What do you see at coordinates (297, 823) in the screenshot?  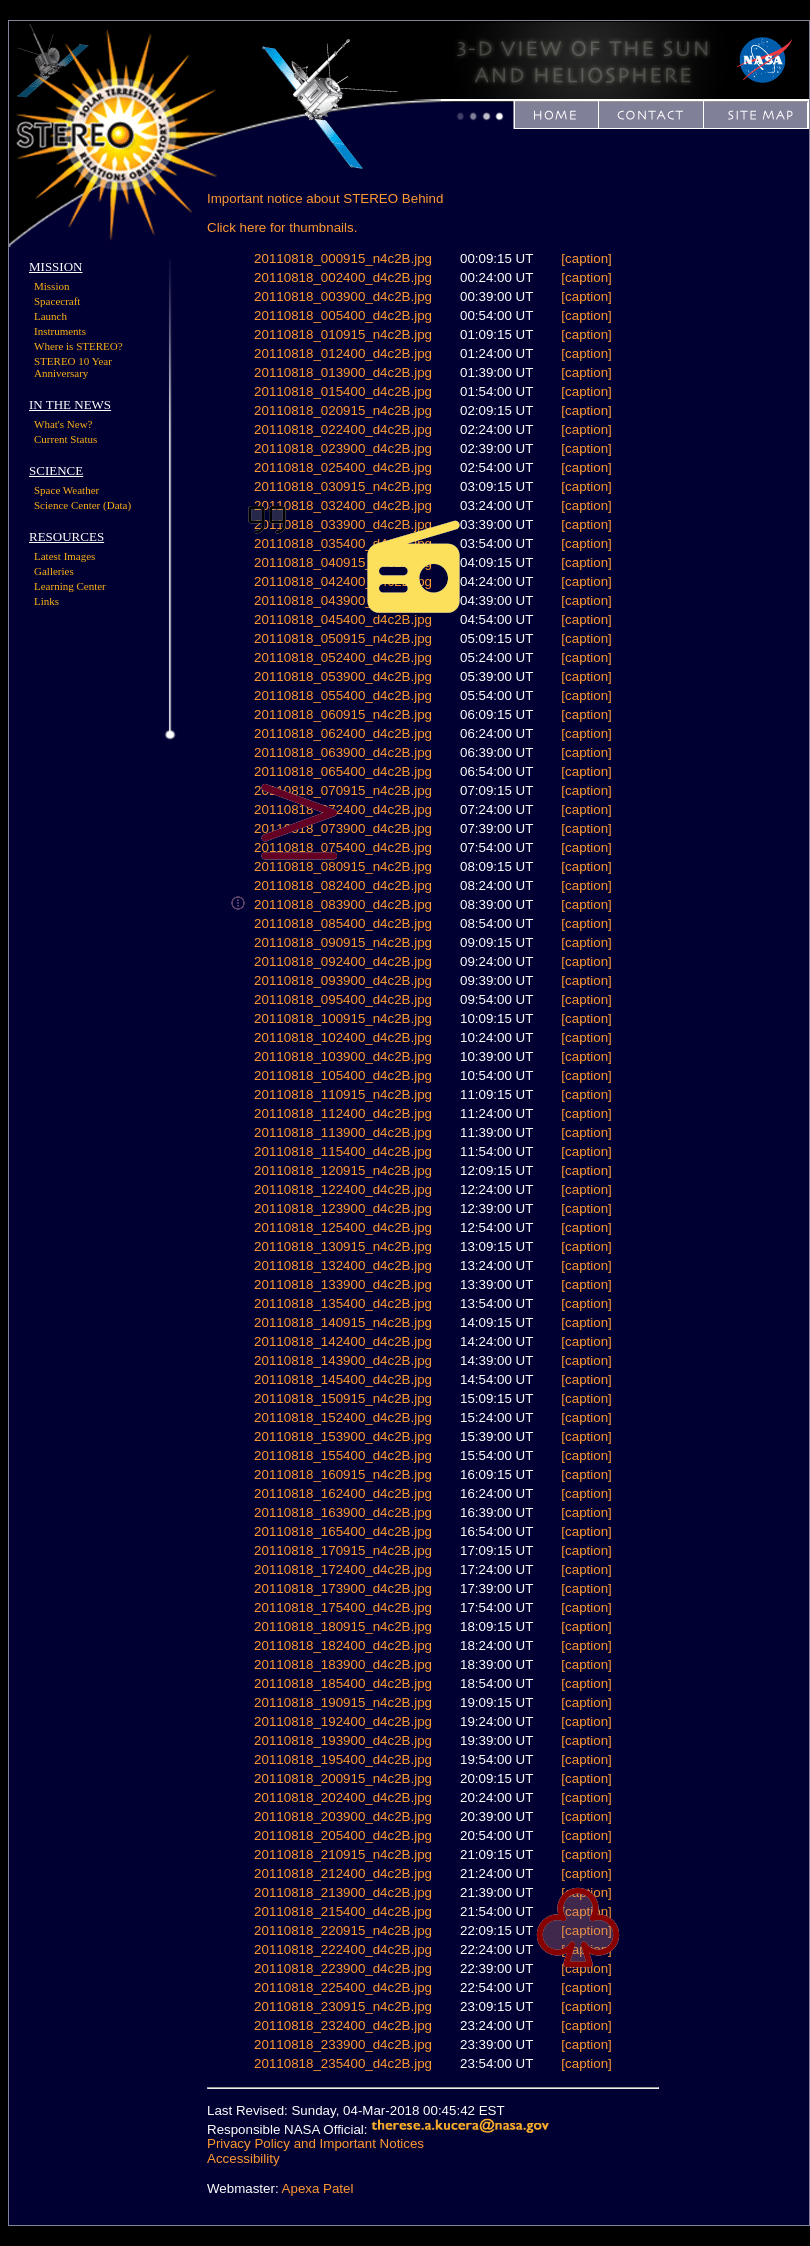 I see `greater than or equal to comparison operator` at bounding box center [297, 823].